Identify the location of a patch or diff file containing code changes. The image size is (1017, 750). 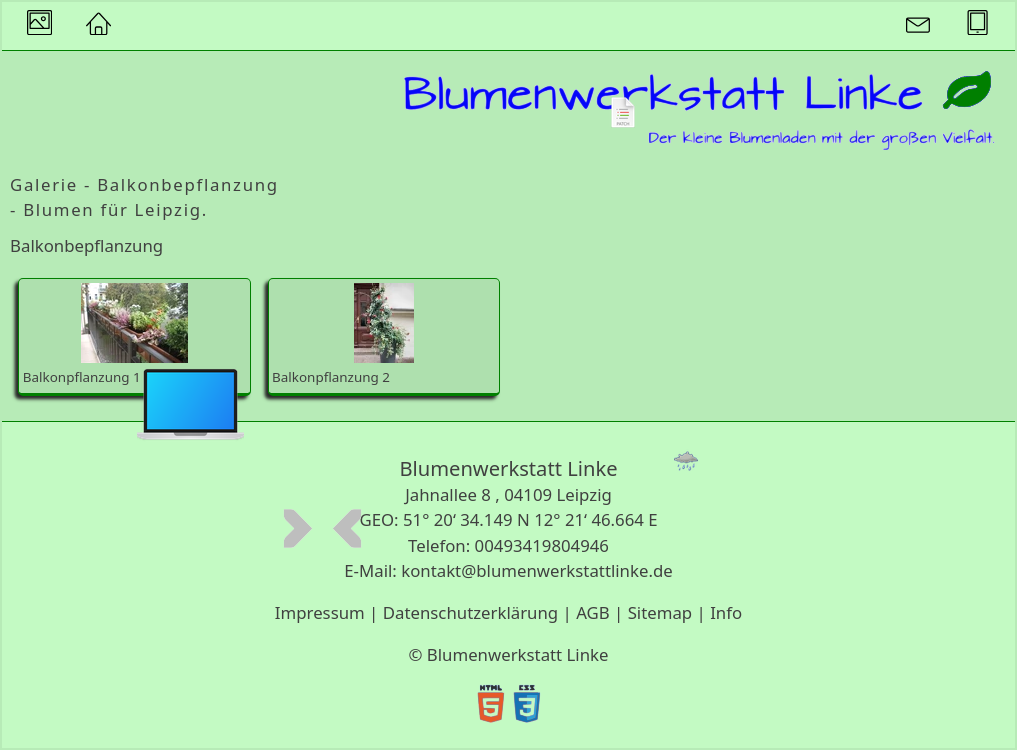
(623, 113).